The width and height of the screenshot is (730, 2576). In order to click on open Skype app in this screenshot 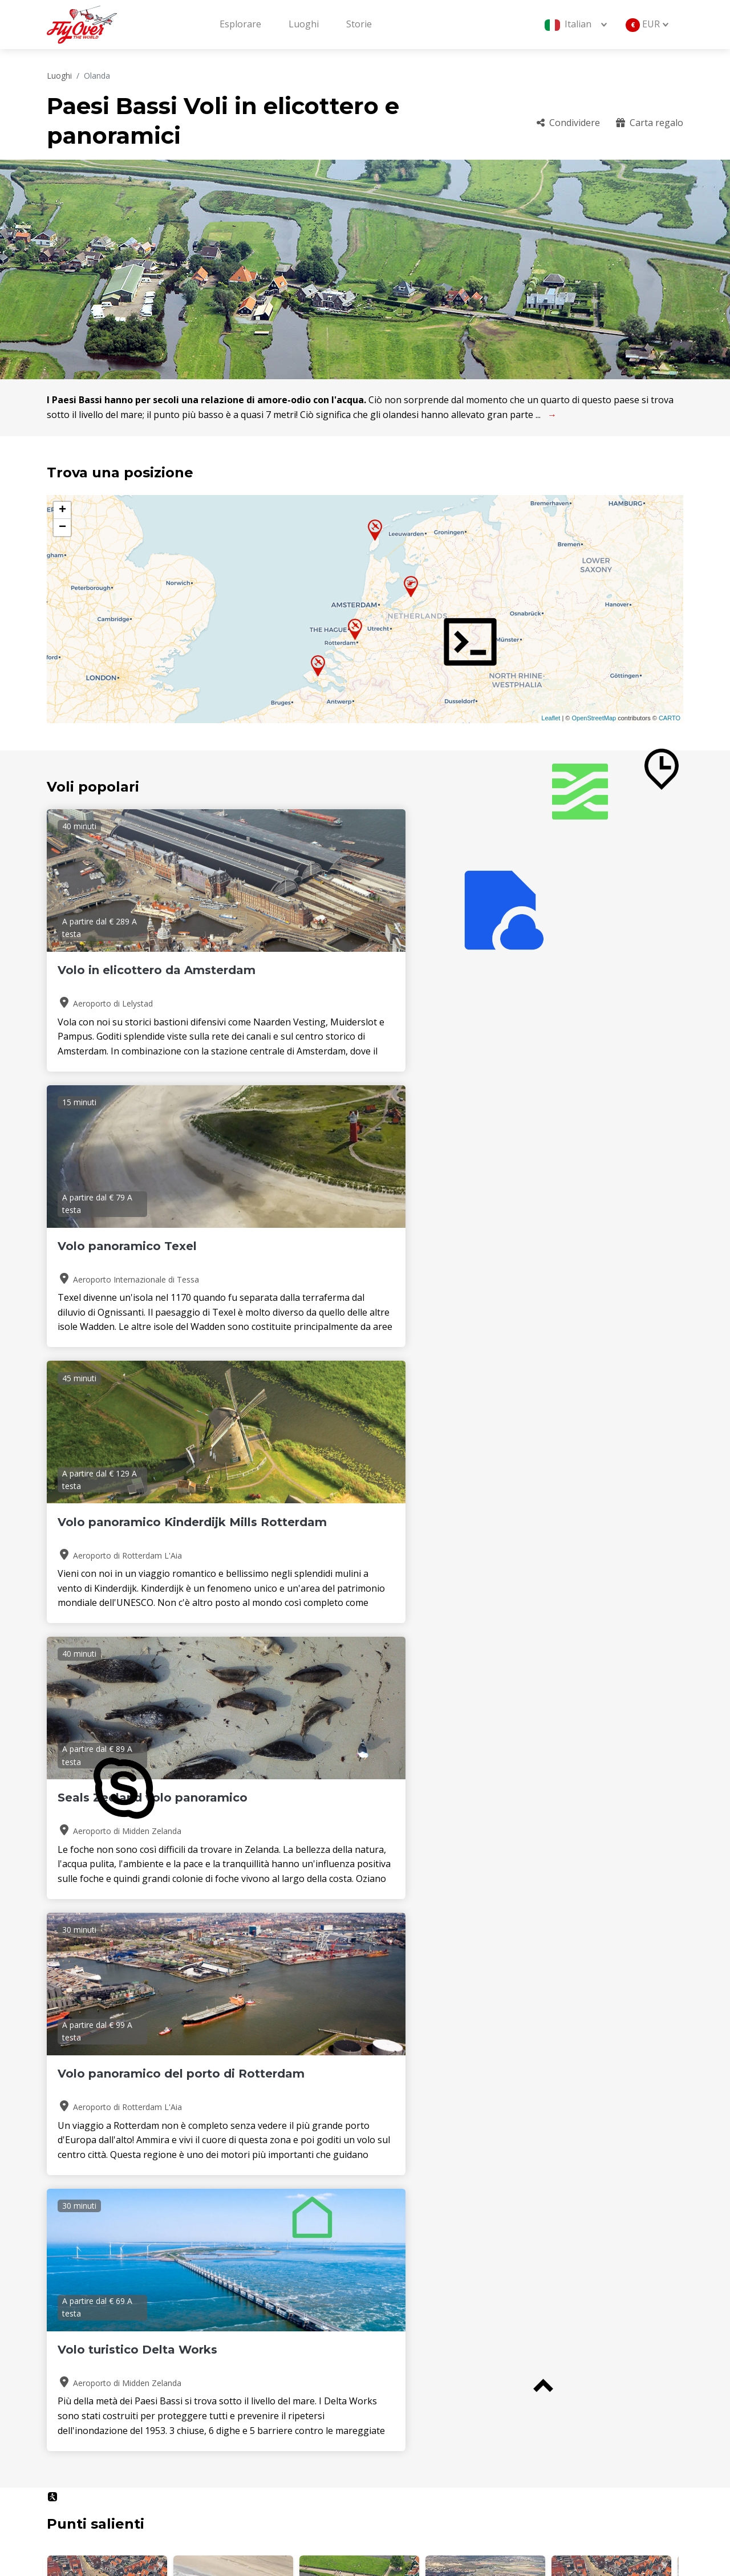, I will do `click(124, 1788)`.